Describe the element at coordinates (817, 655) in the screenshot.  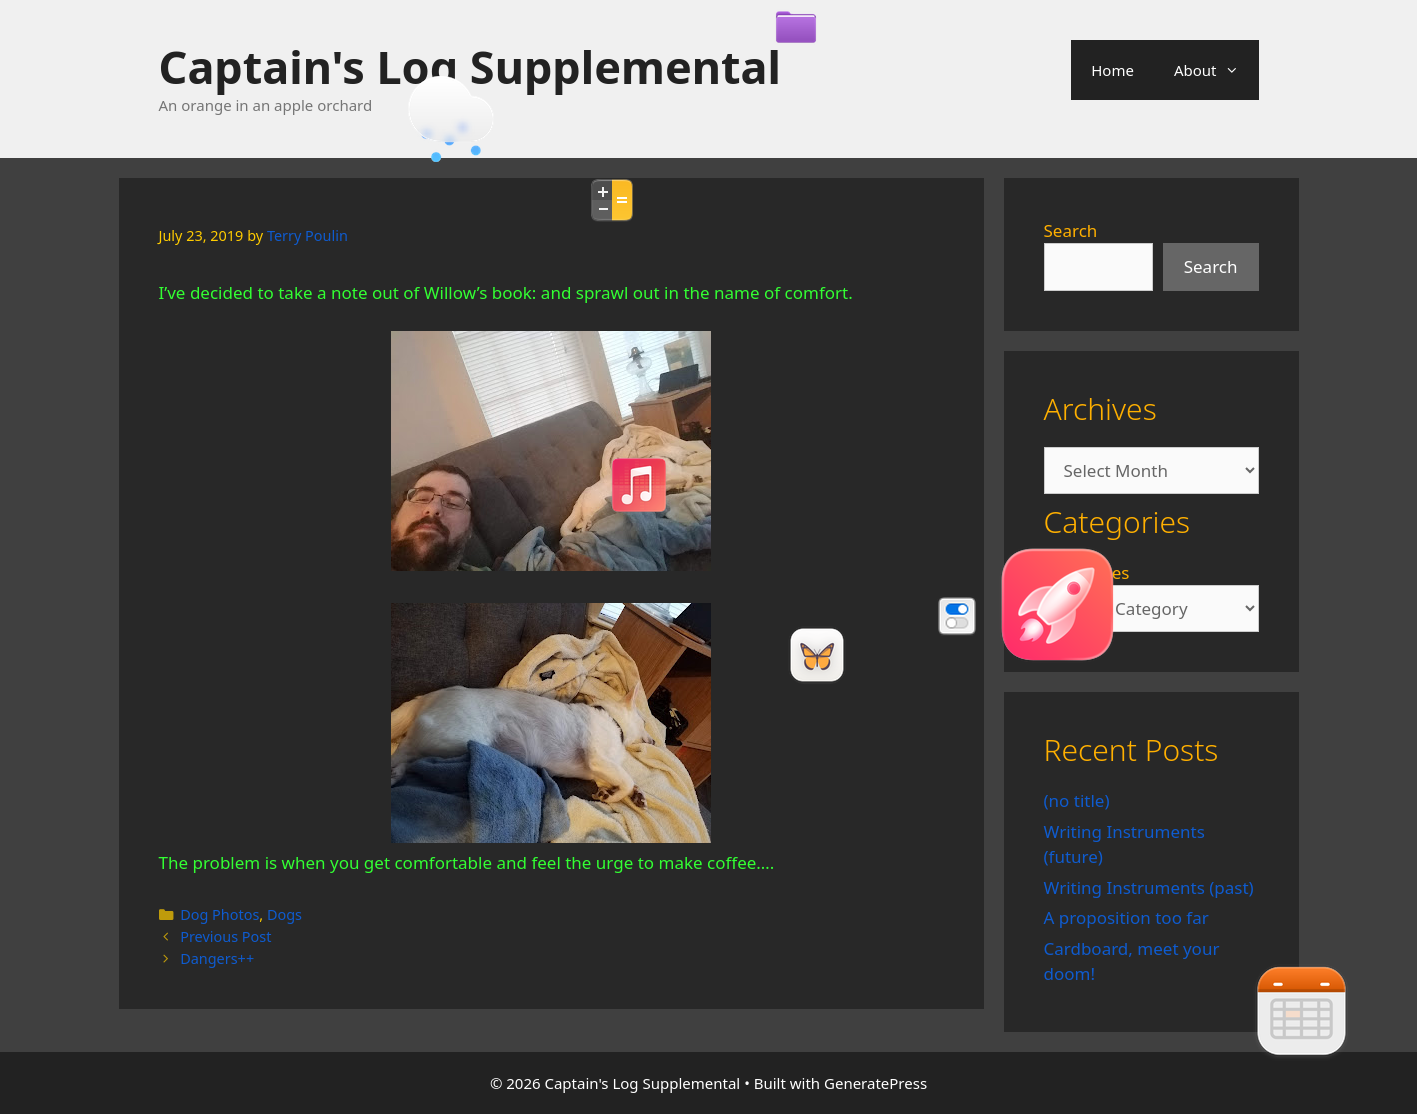
I see `open freemind mind-mapping application` at that location.